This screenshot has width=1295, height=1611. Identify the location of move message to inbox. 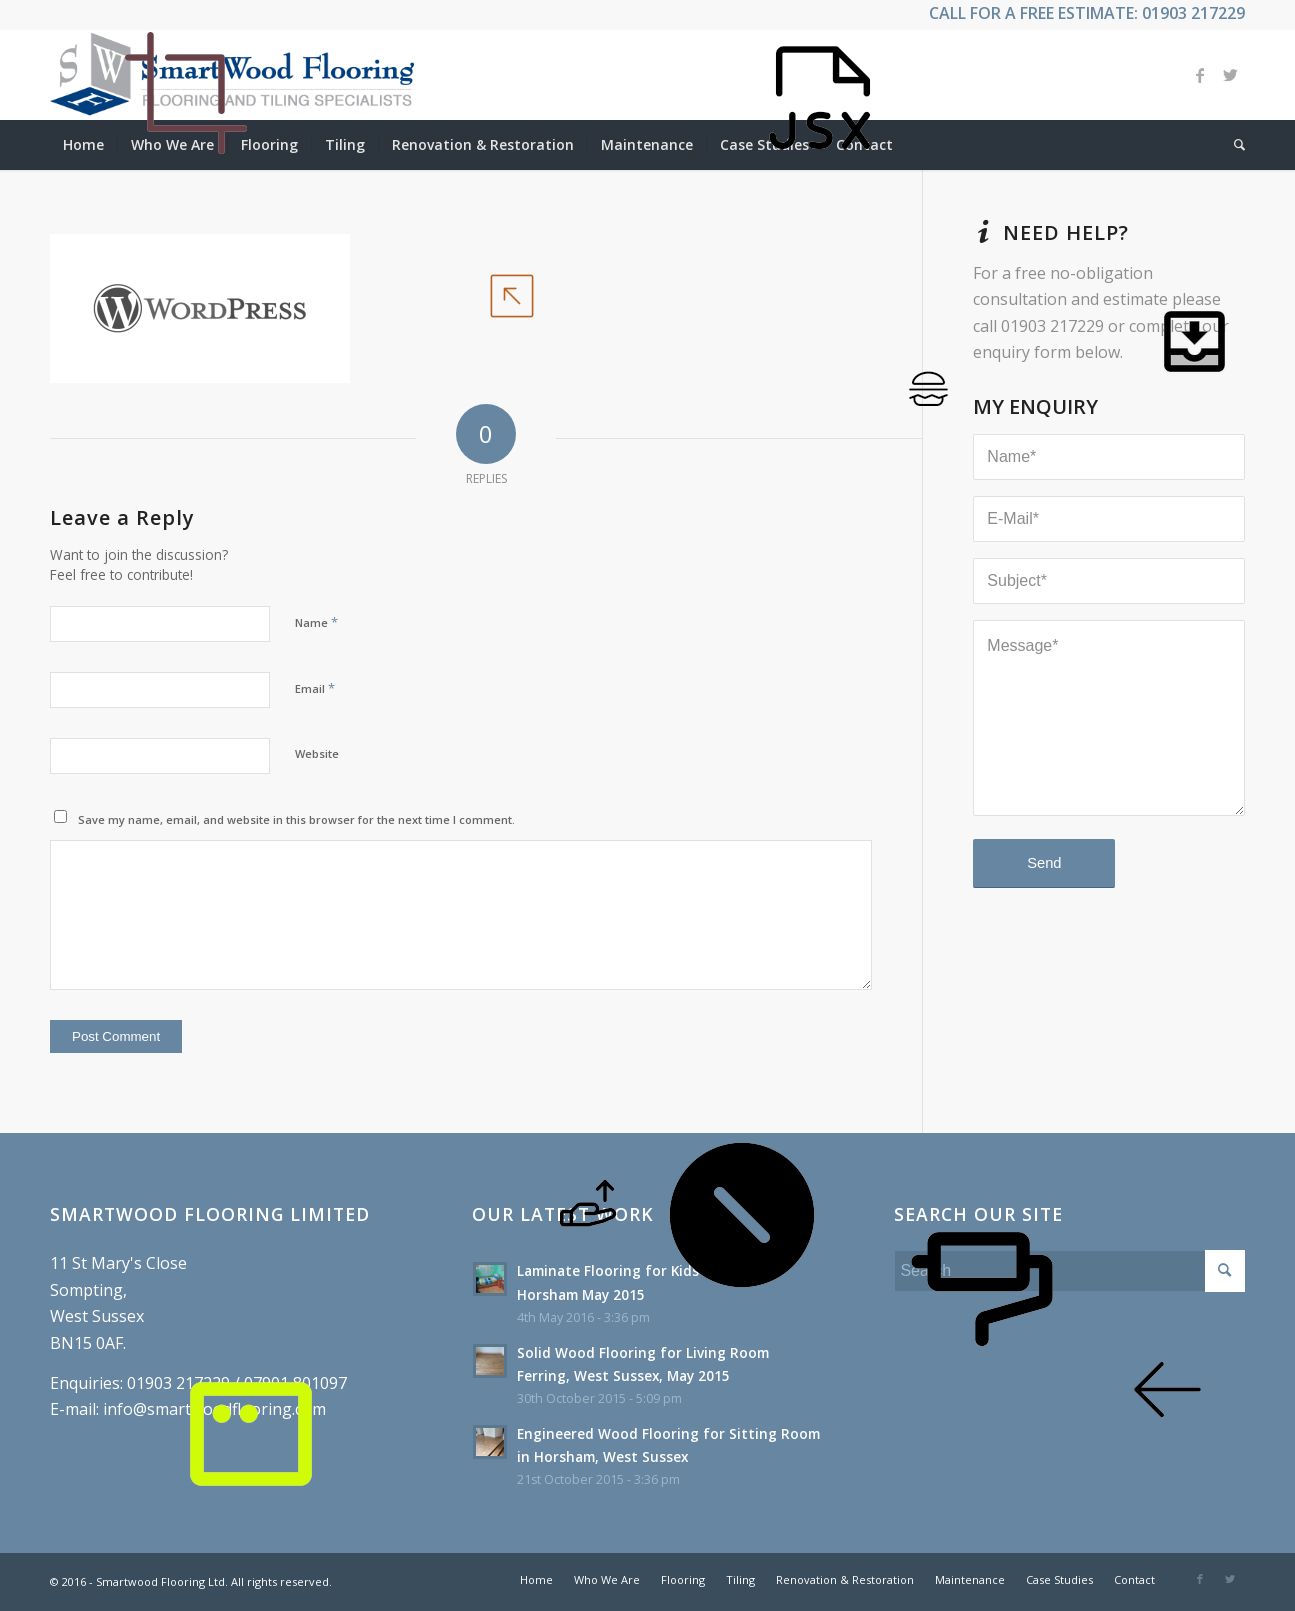
(1194, 341).